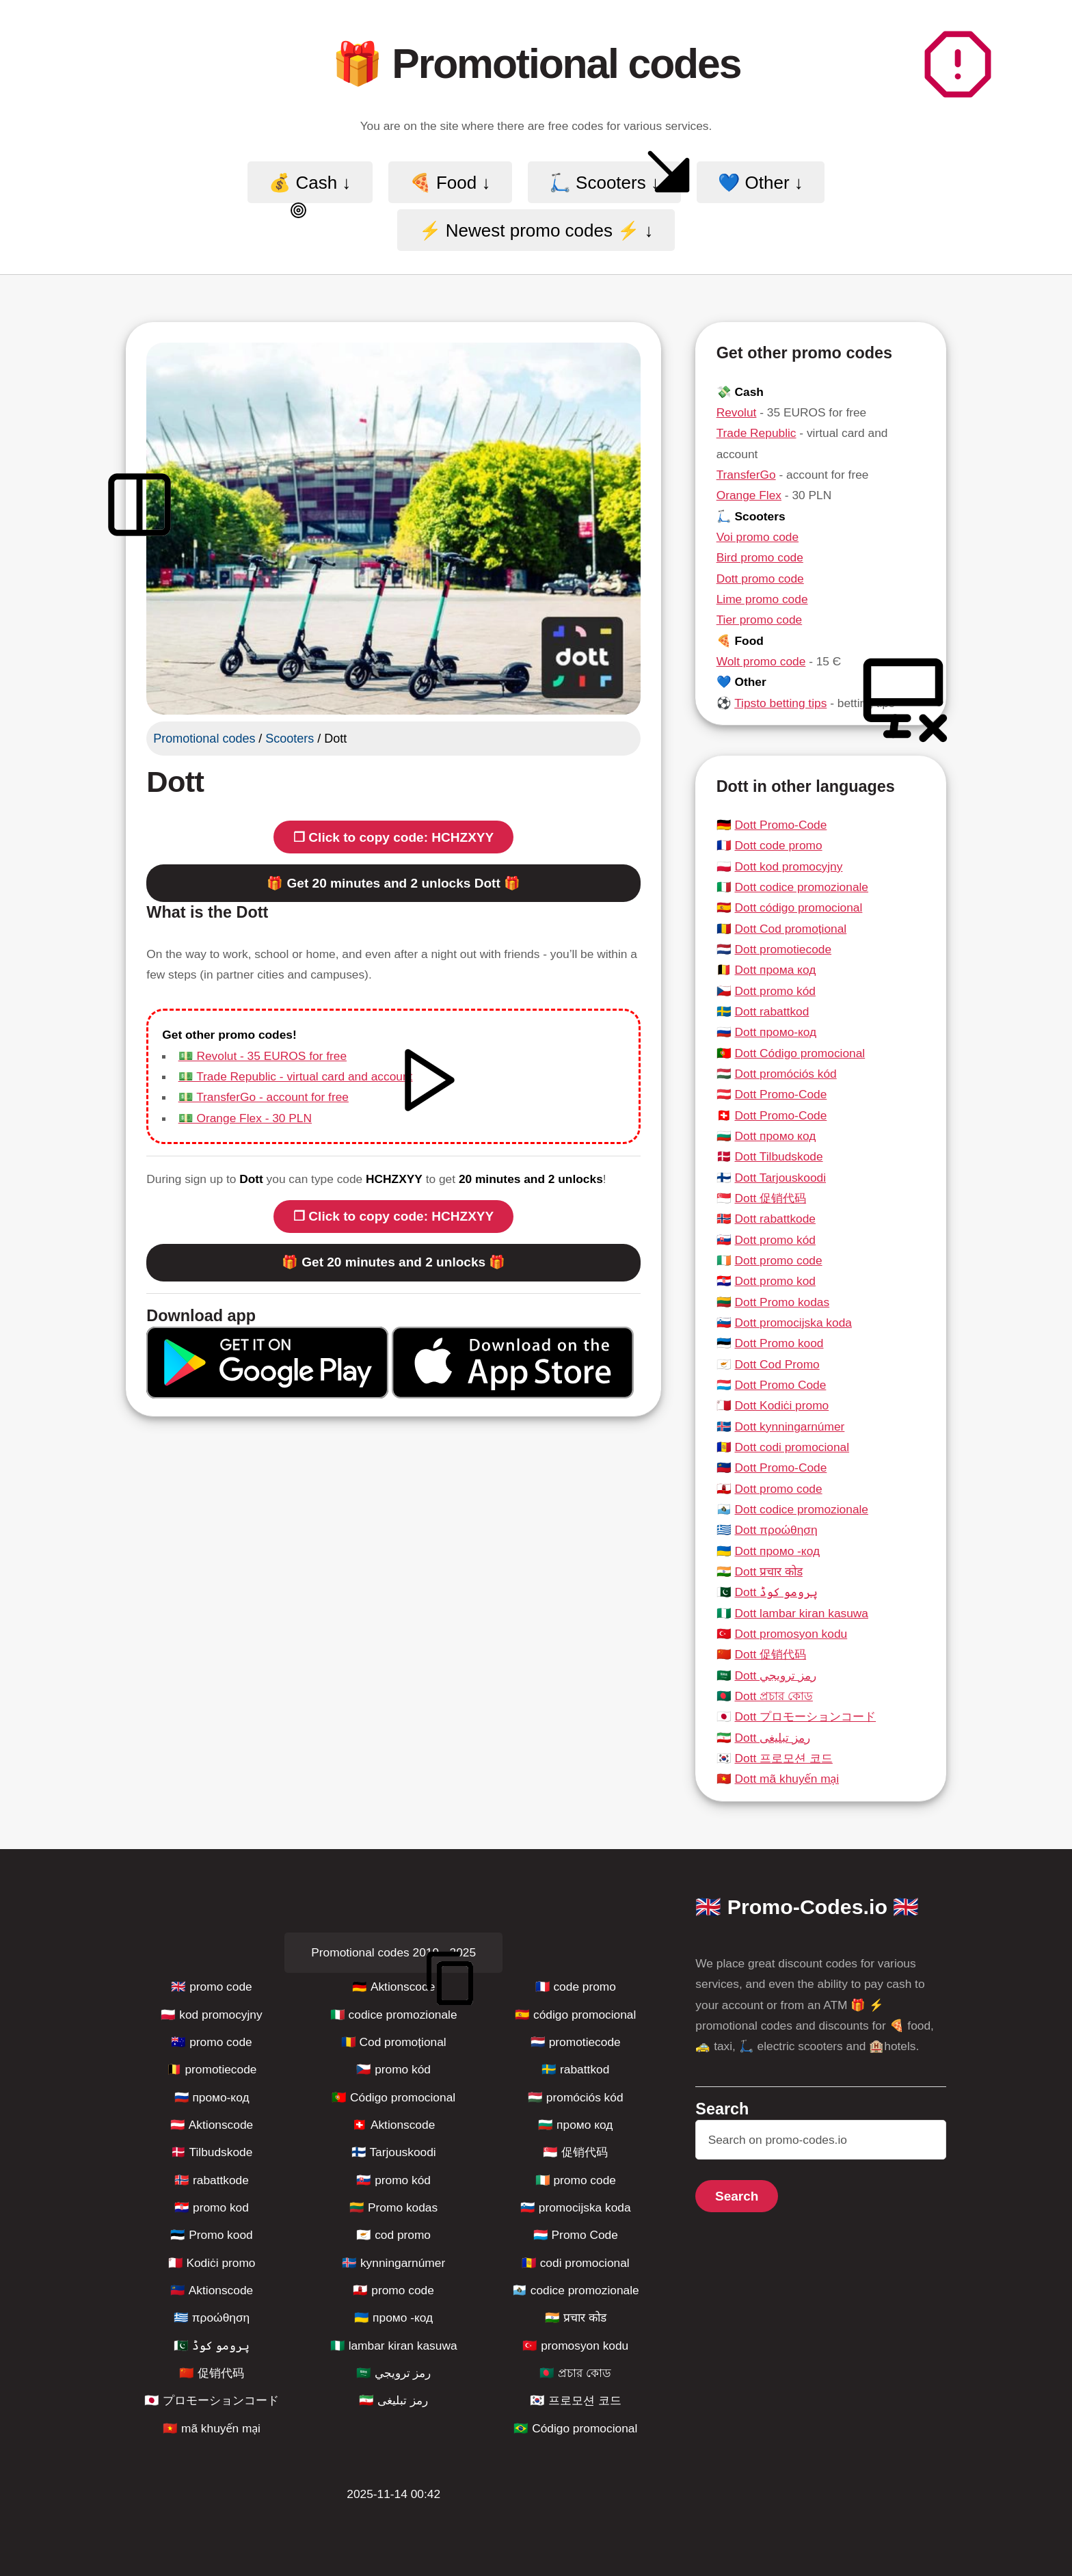 This screenshot has height=2576, width=1072. What do you see at coordinates (958, 64) in the screenshot?
I see `indicates a critical error or warning` at bounding box center [958, 64].